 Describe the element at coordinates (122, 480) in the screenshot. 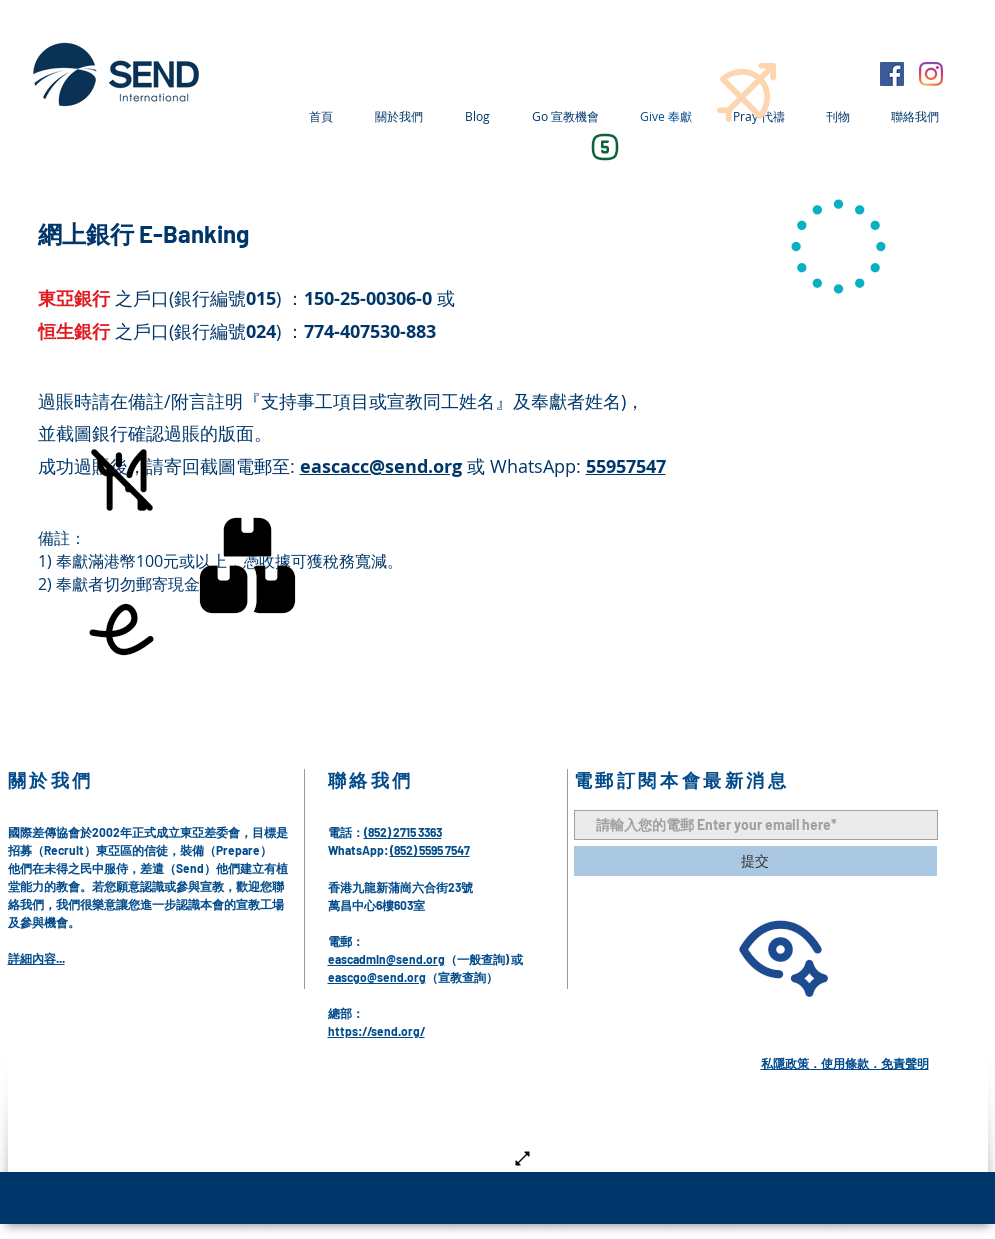

I see `kitchen tools unavailable or disabled` at that location.